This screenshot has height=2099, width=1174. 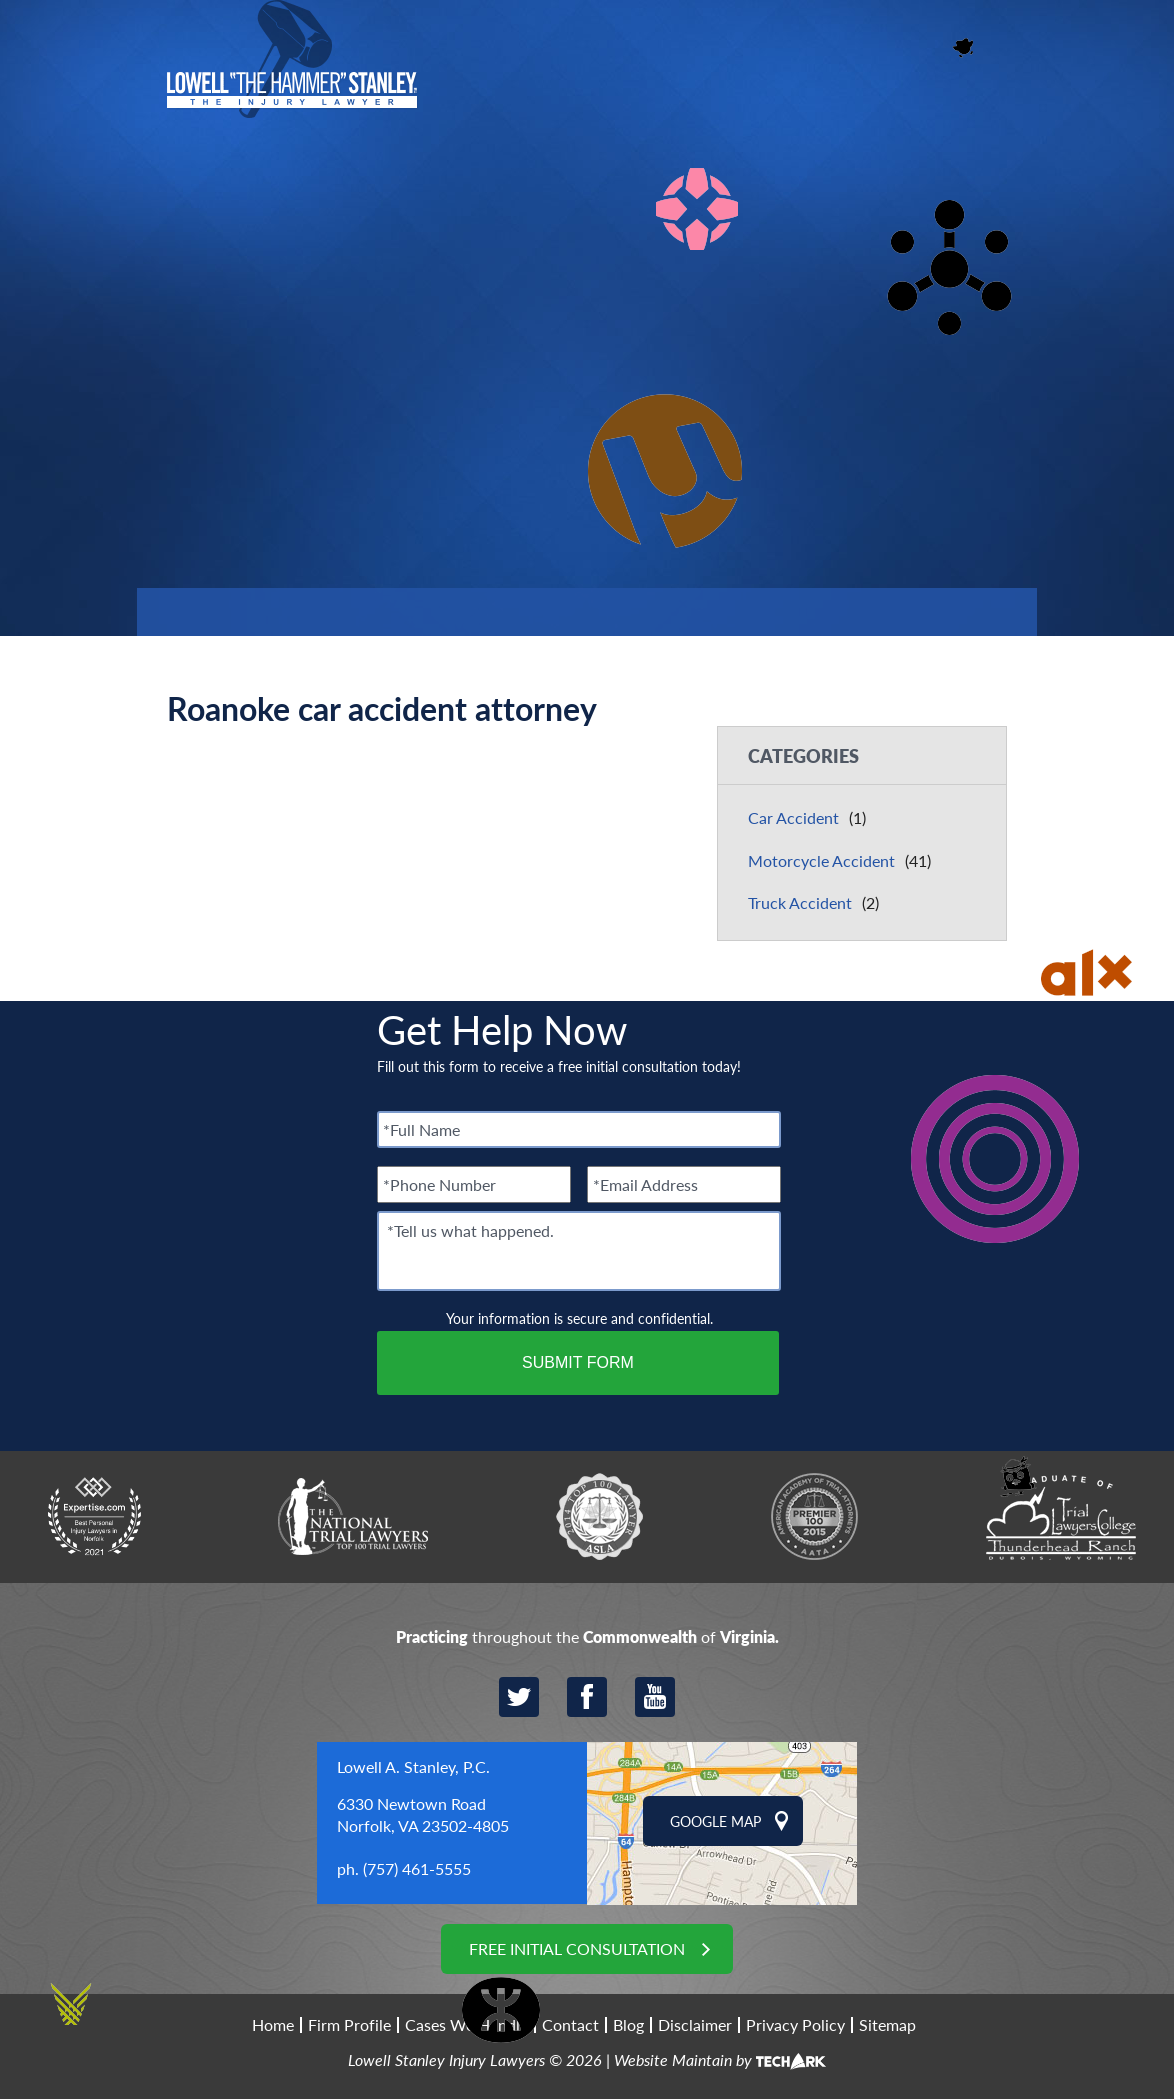 What do you see at coordinates (963, 48) in the screenshot?
I see `open the duolingo language learning app` at bounding box center [963, 48].